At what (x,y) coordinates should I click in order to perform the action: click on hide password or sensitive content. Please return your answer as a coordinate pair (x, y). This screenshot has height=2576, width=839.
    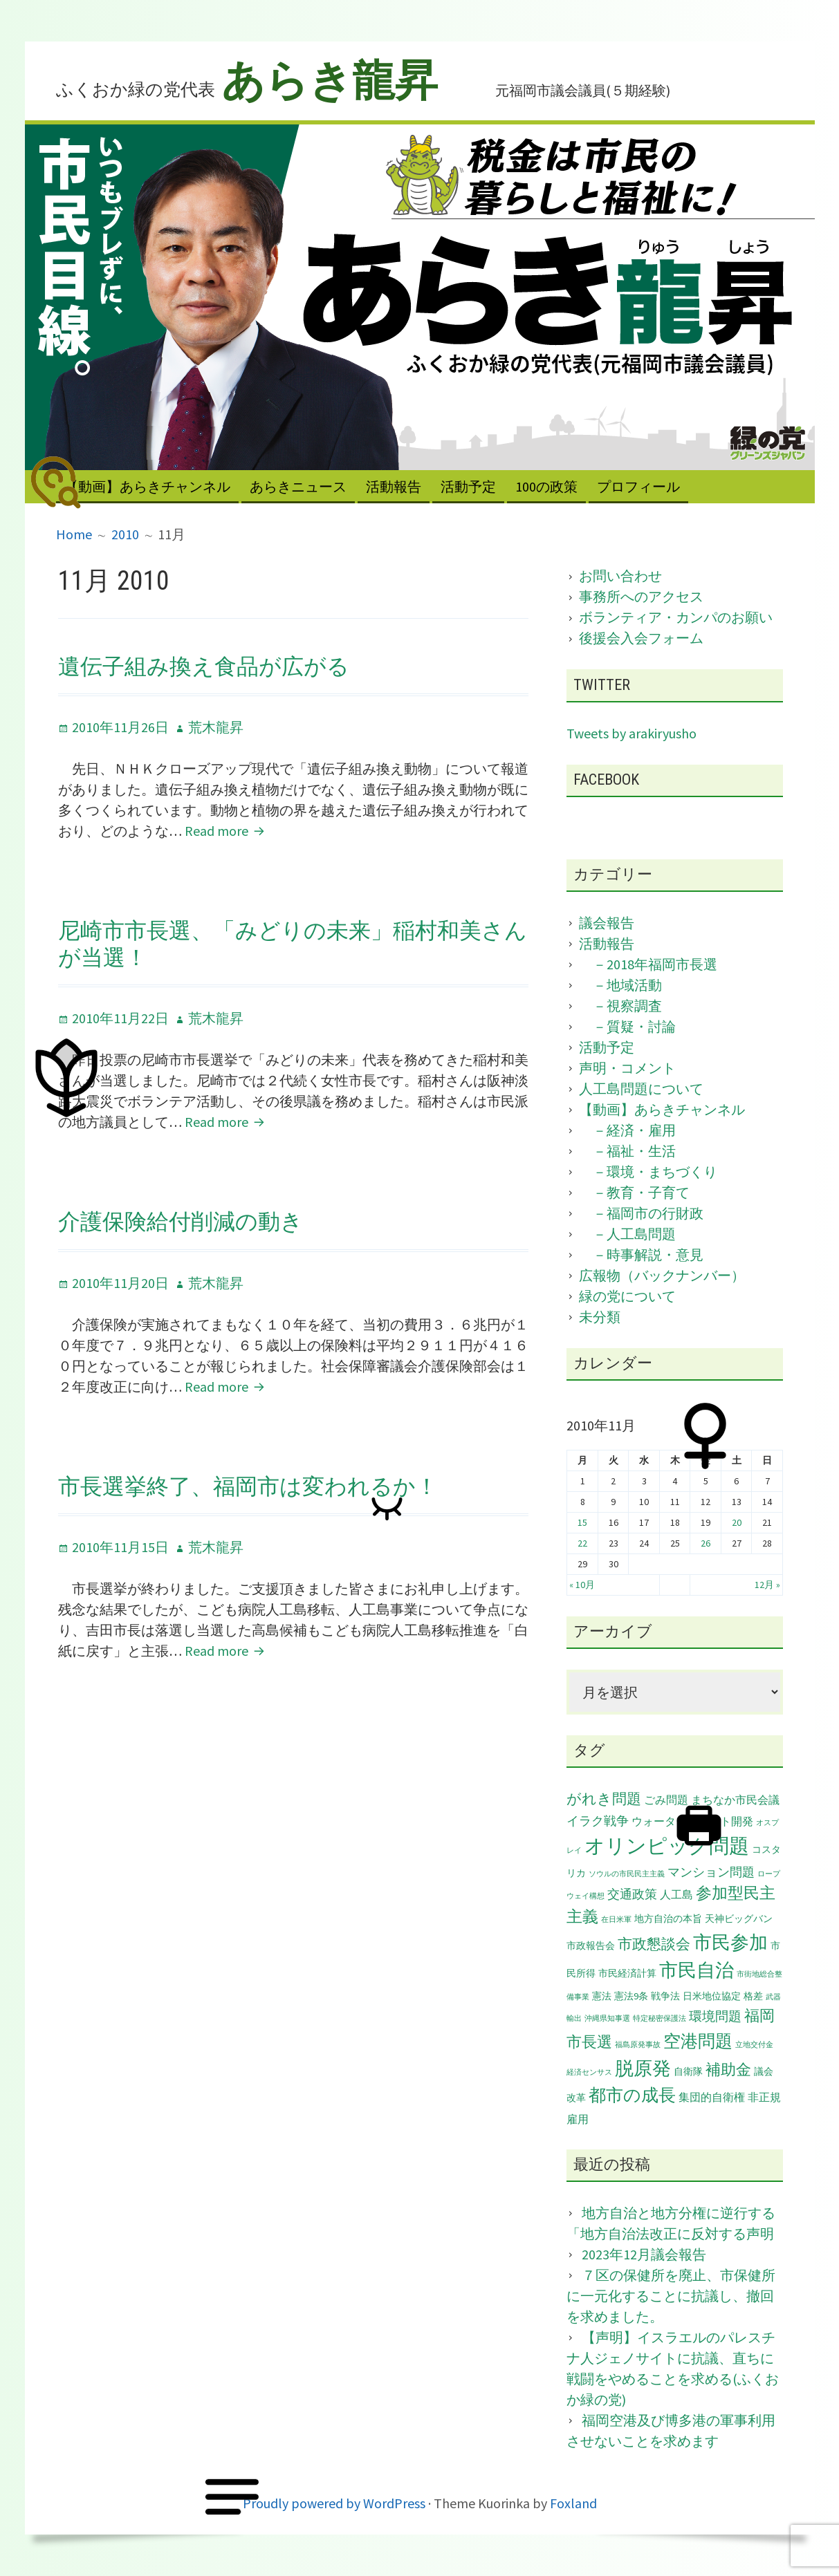
    Looking at the image, I should click on (387, 1506).